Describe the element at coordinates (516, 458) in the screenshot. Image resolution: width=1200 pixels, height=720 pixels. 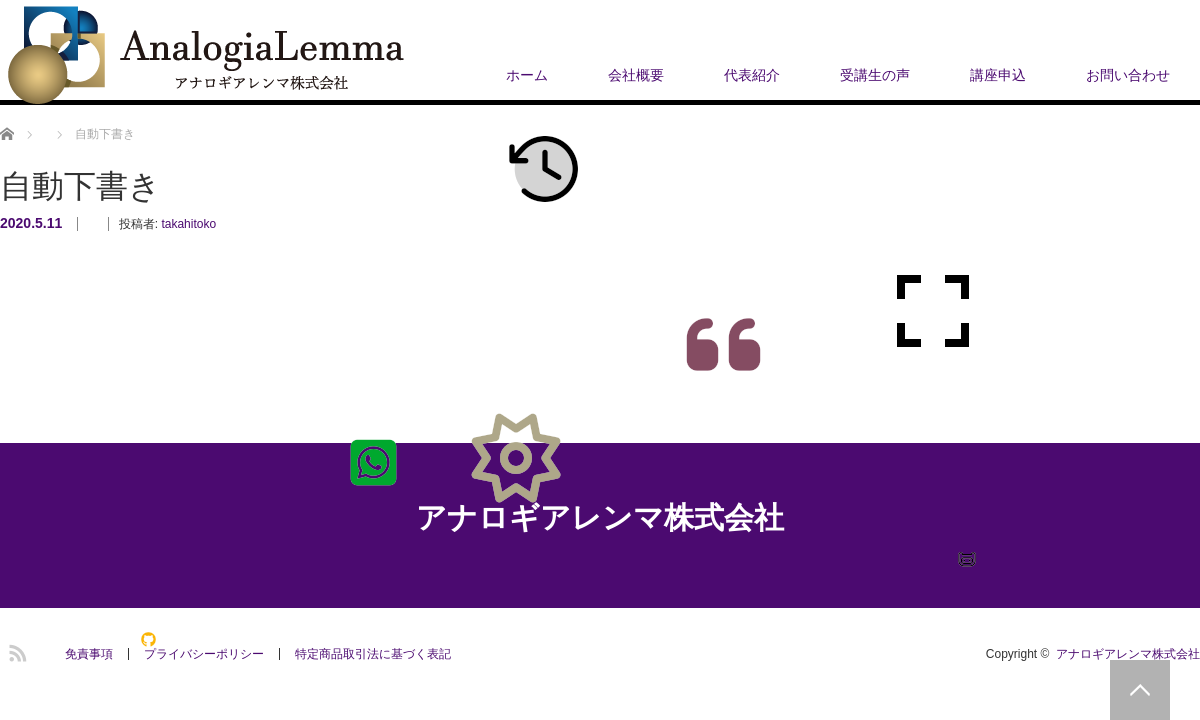
I see `toggle light mode or bright theme` at that location.